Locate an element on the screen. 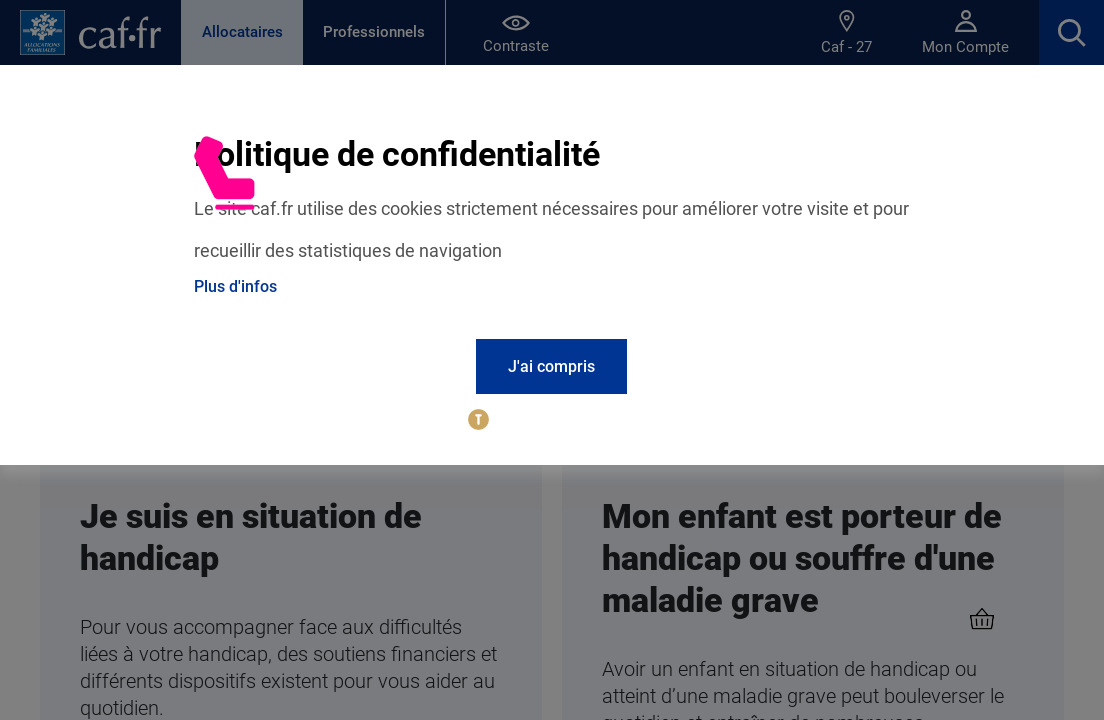  select or reserve a seat is located at coordinates (223, 173).